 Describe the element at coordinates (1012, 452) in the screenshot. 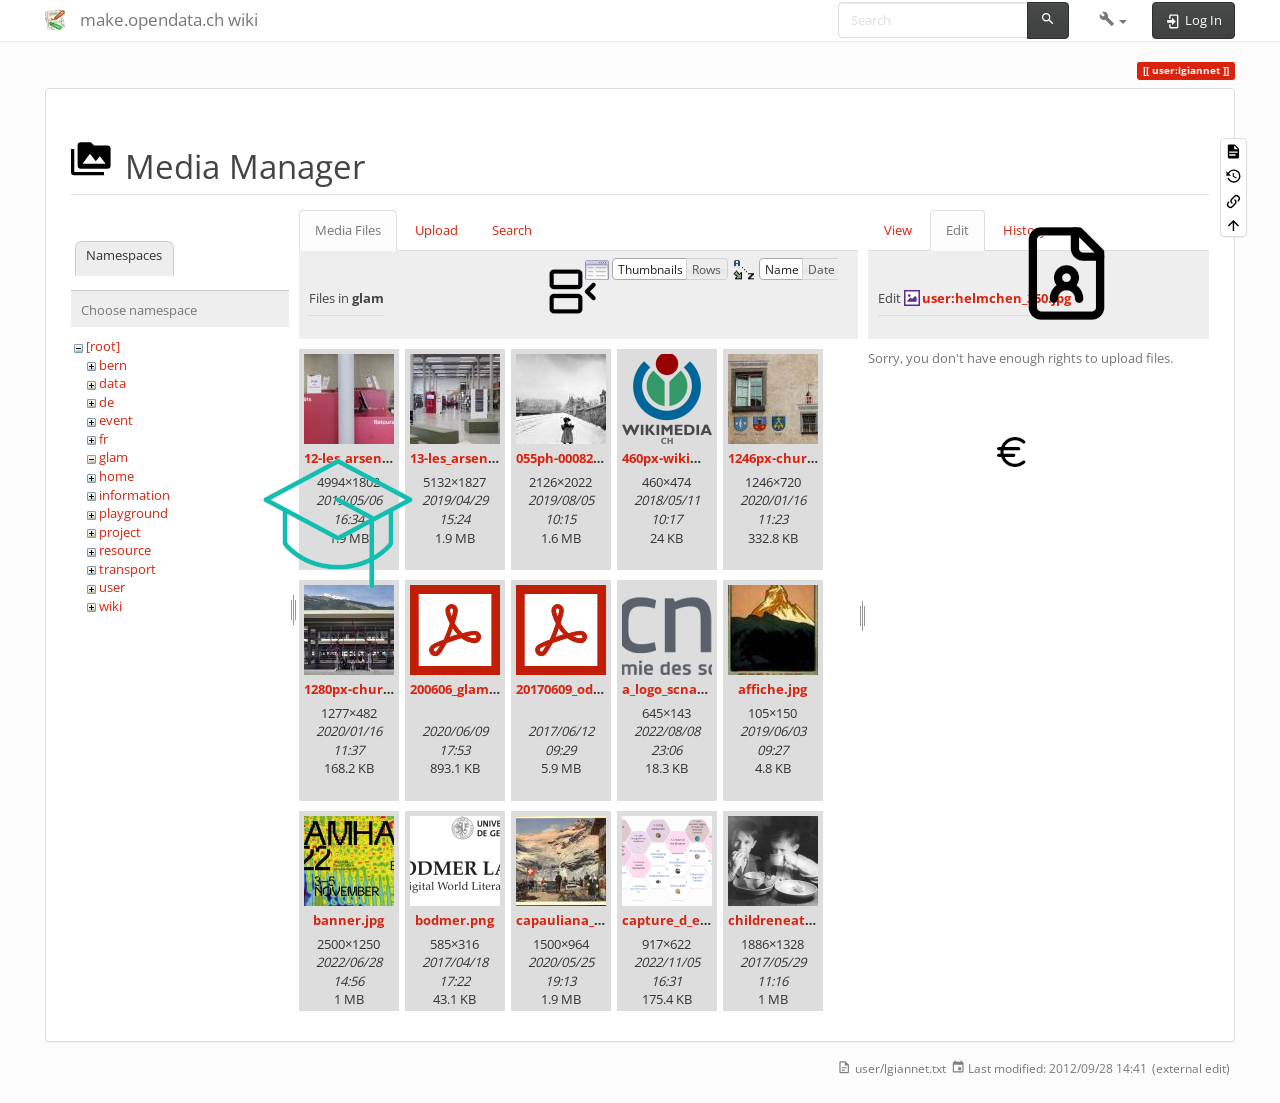

I see `view or select euro currency` at that location.